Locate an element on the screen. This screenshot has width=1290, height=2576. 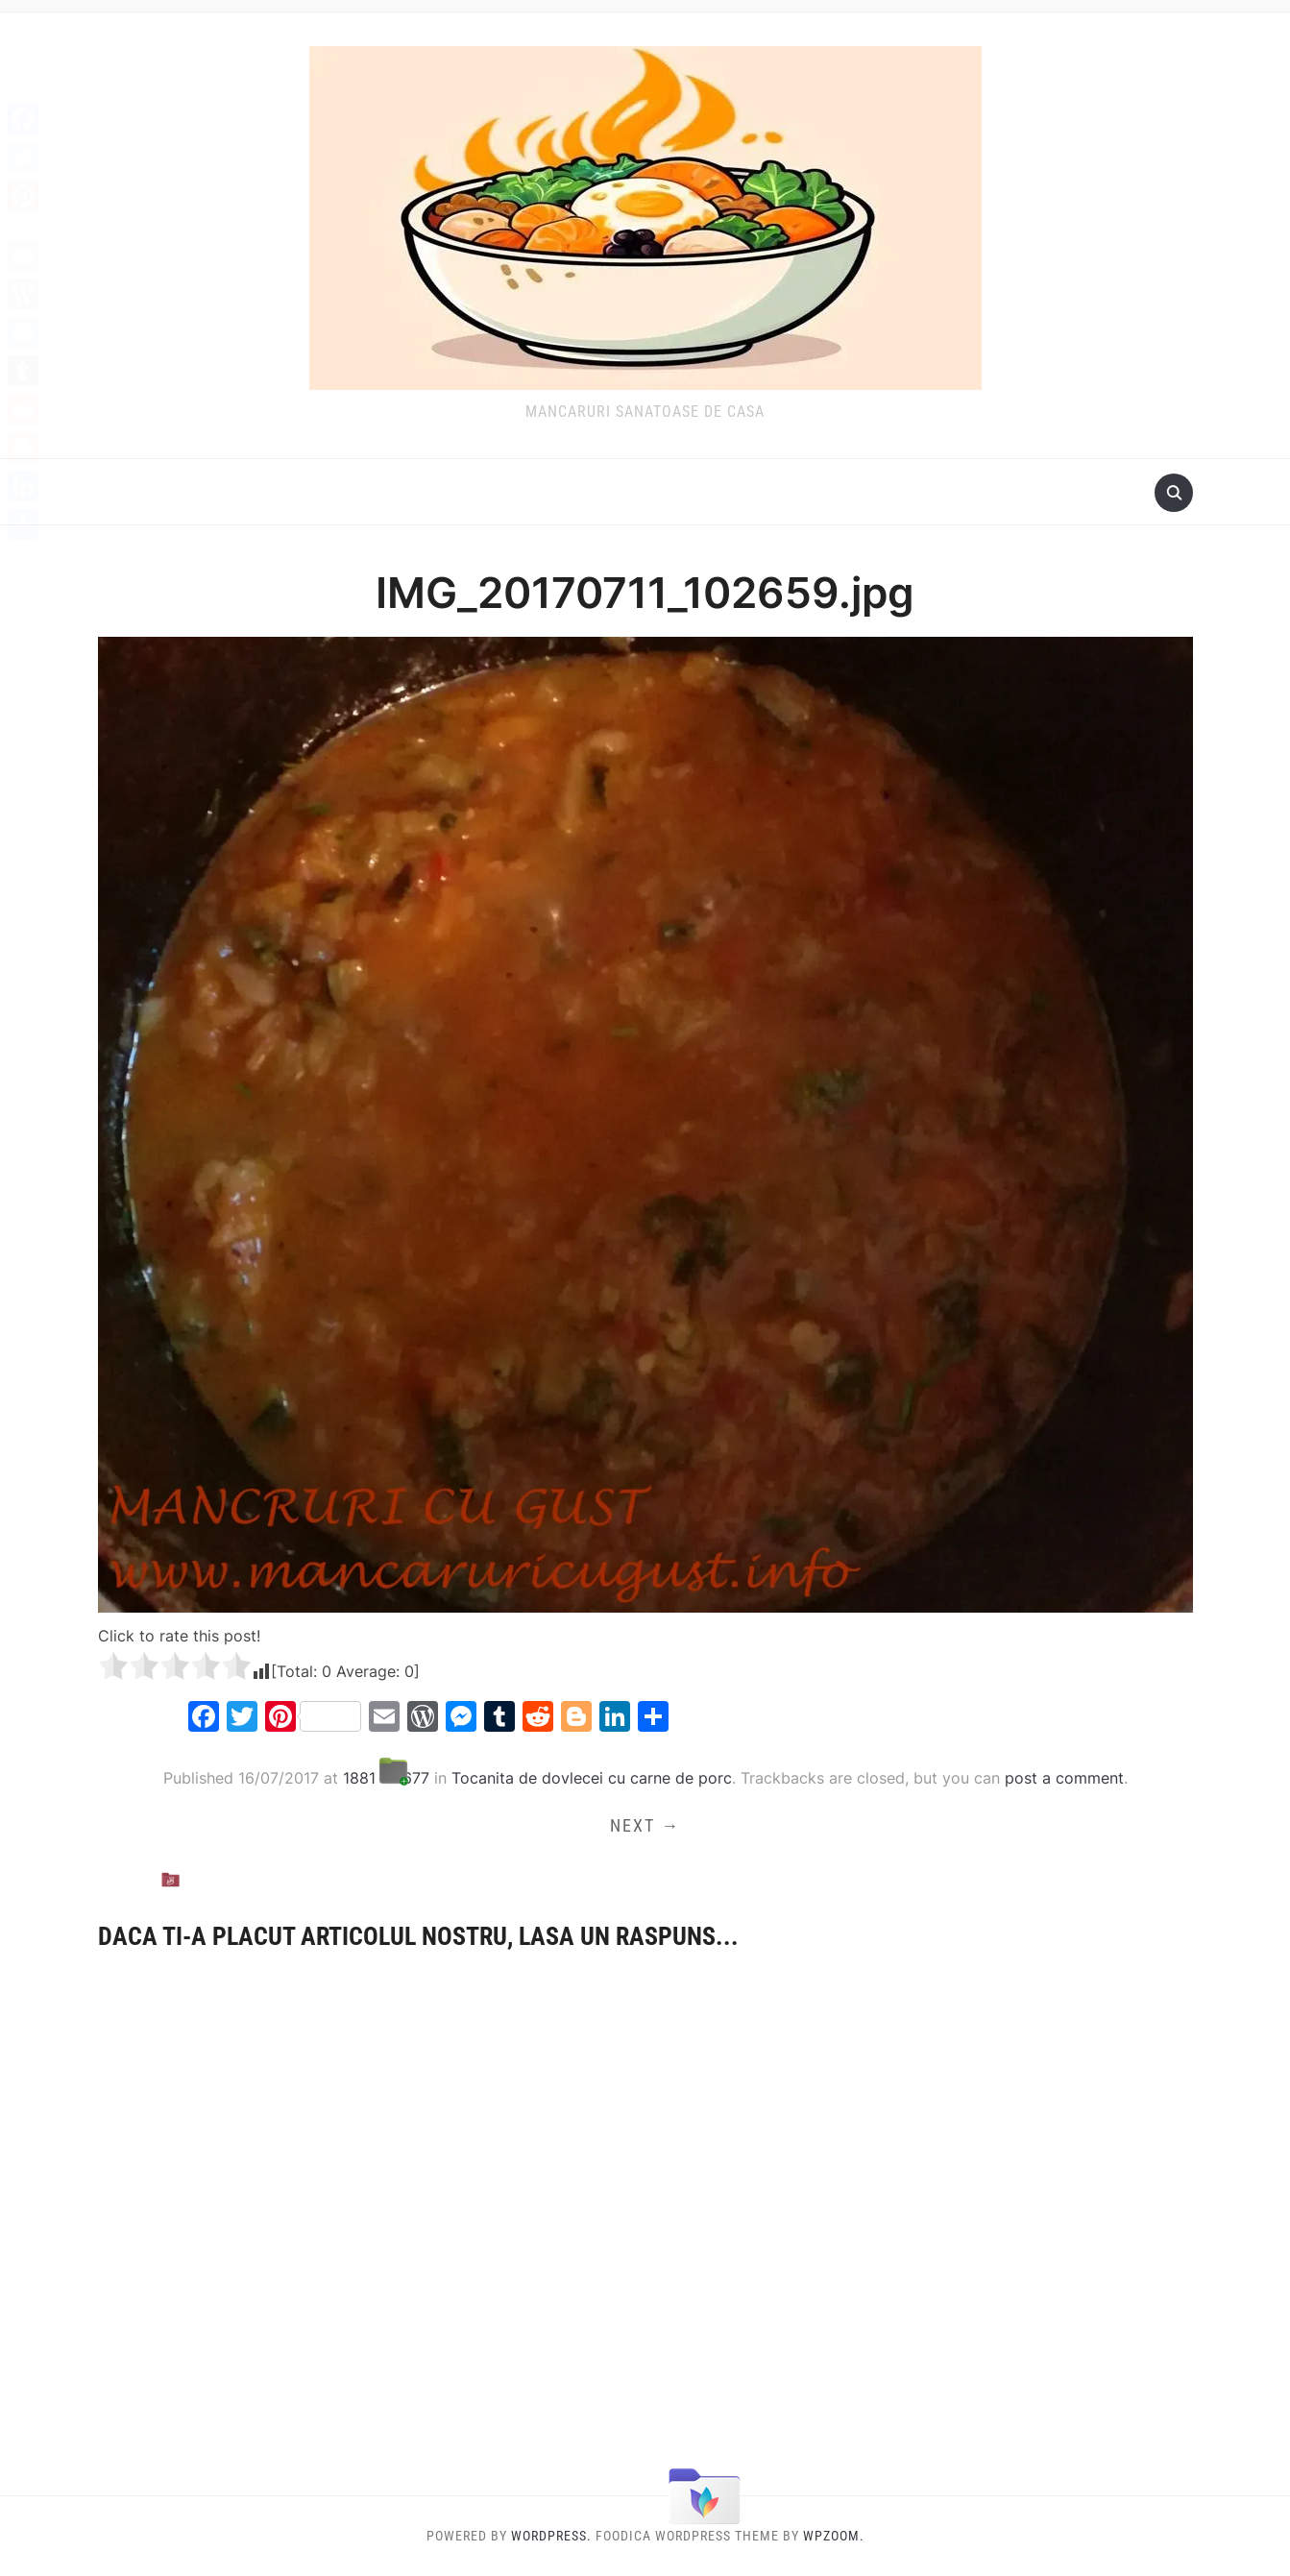
open mindnode documents folder is located at coordinates (704, 2498).